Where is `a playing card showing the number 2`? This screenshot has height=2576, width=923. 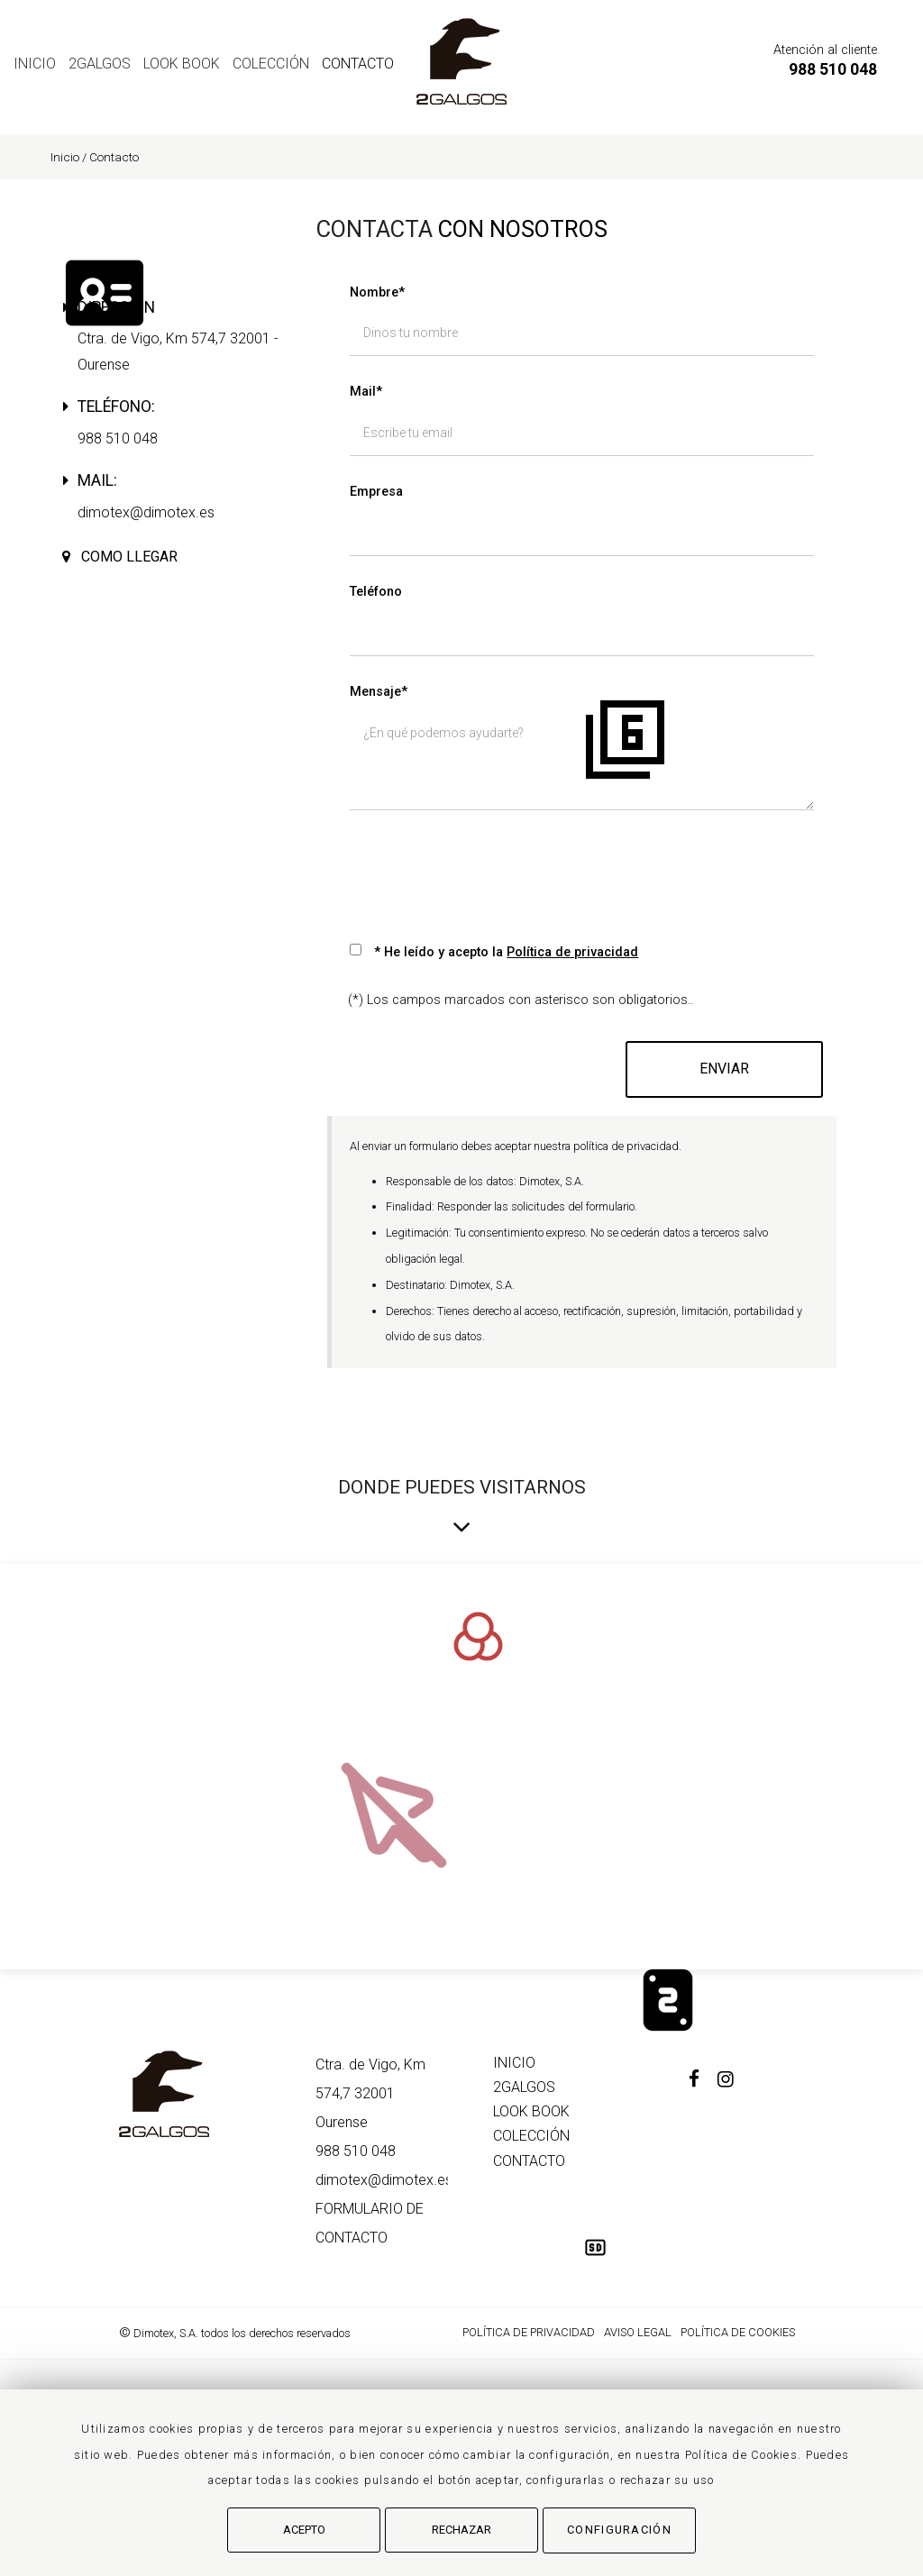
a playing card showing the number 2 is located at coordinates (668, 2000).